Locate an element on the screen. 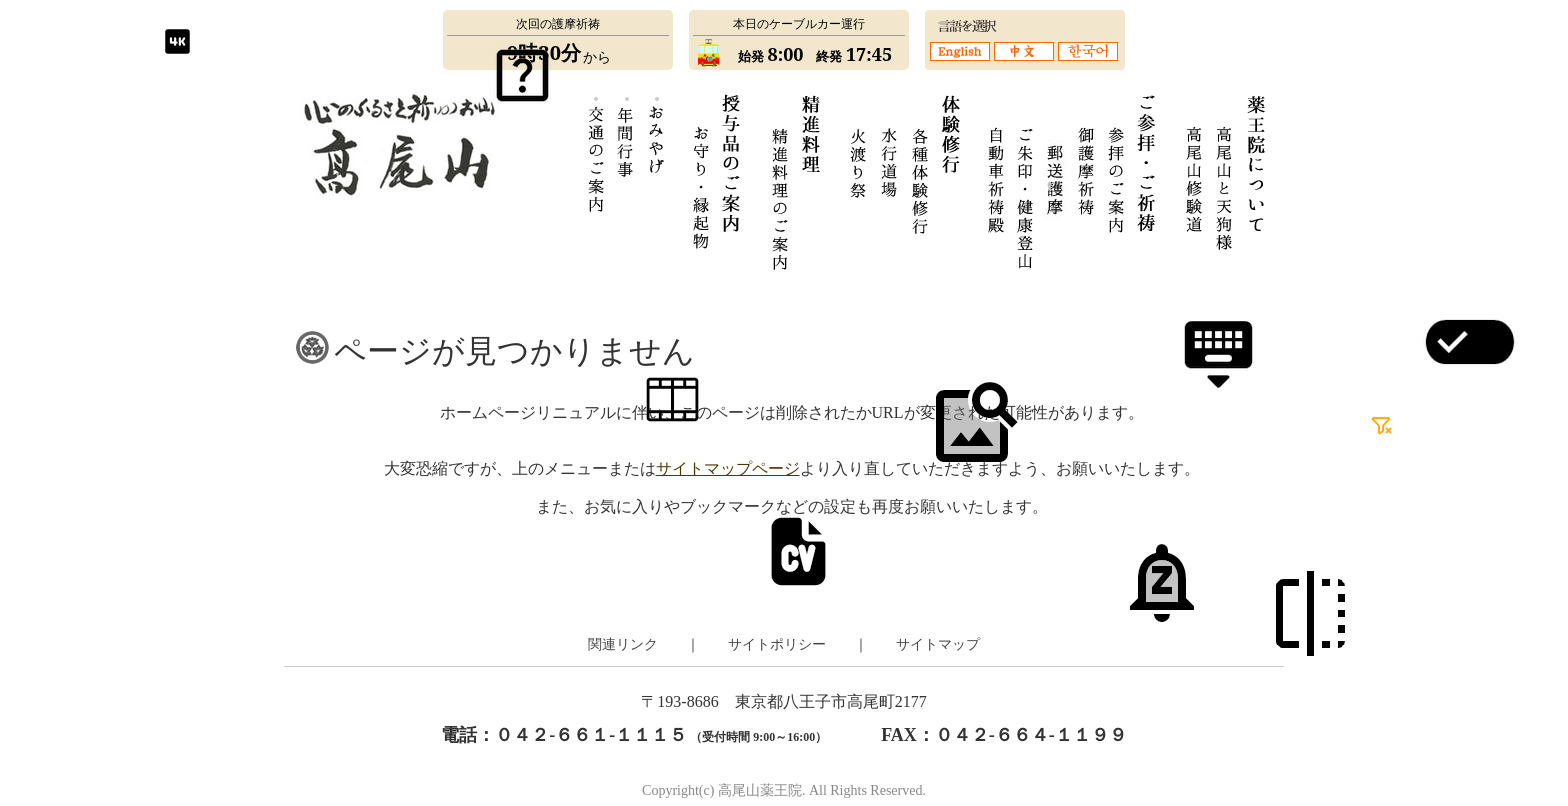  notifications are currently snoozed is located at coordinates (1162, 582).